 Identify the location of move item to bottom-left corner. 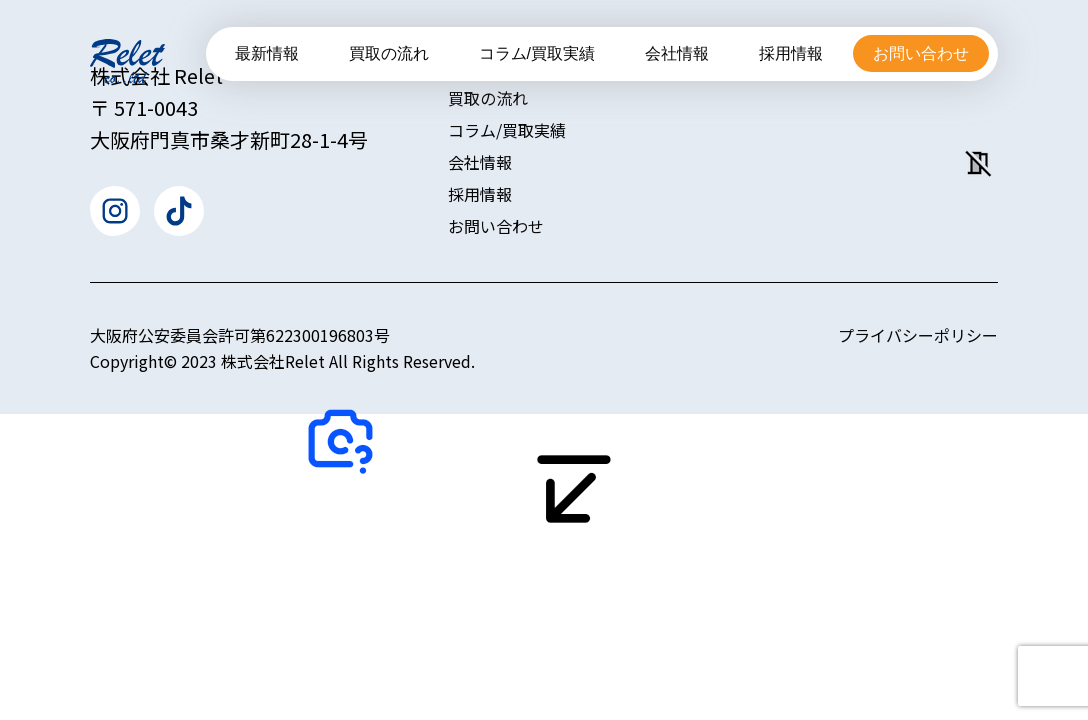
(571, 489).